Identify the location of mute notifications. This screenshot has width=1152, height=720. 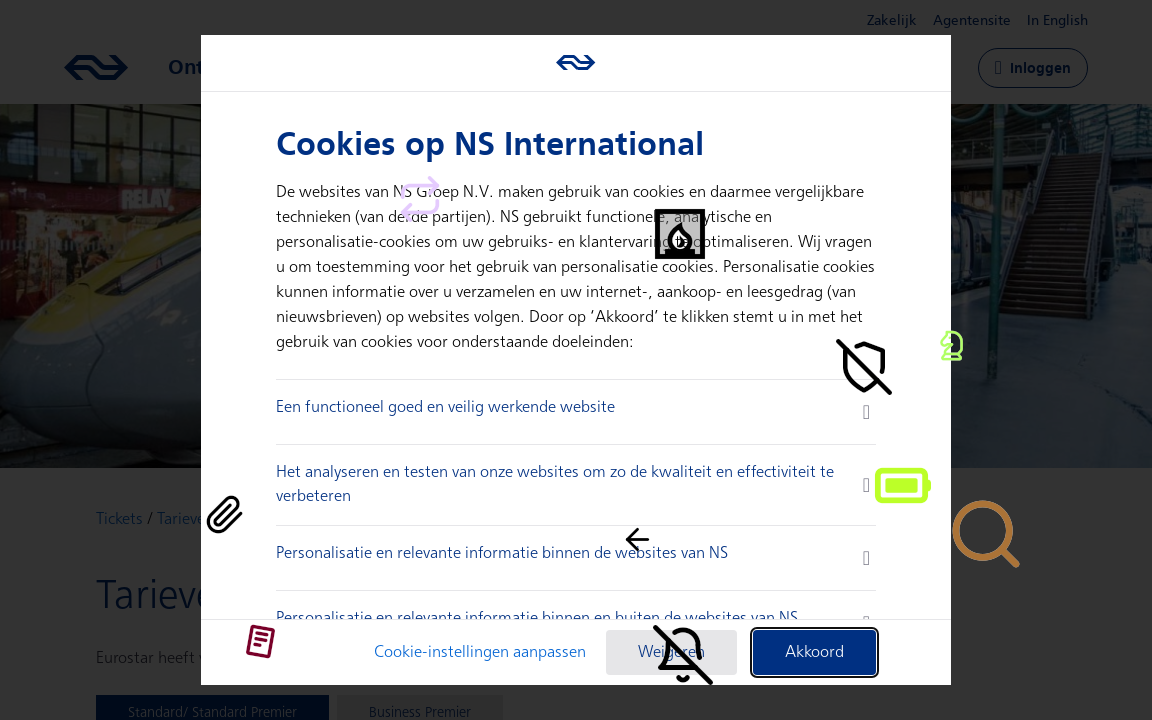
(683, 655).